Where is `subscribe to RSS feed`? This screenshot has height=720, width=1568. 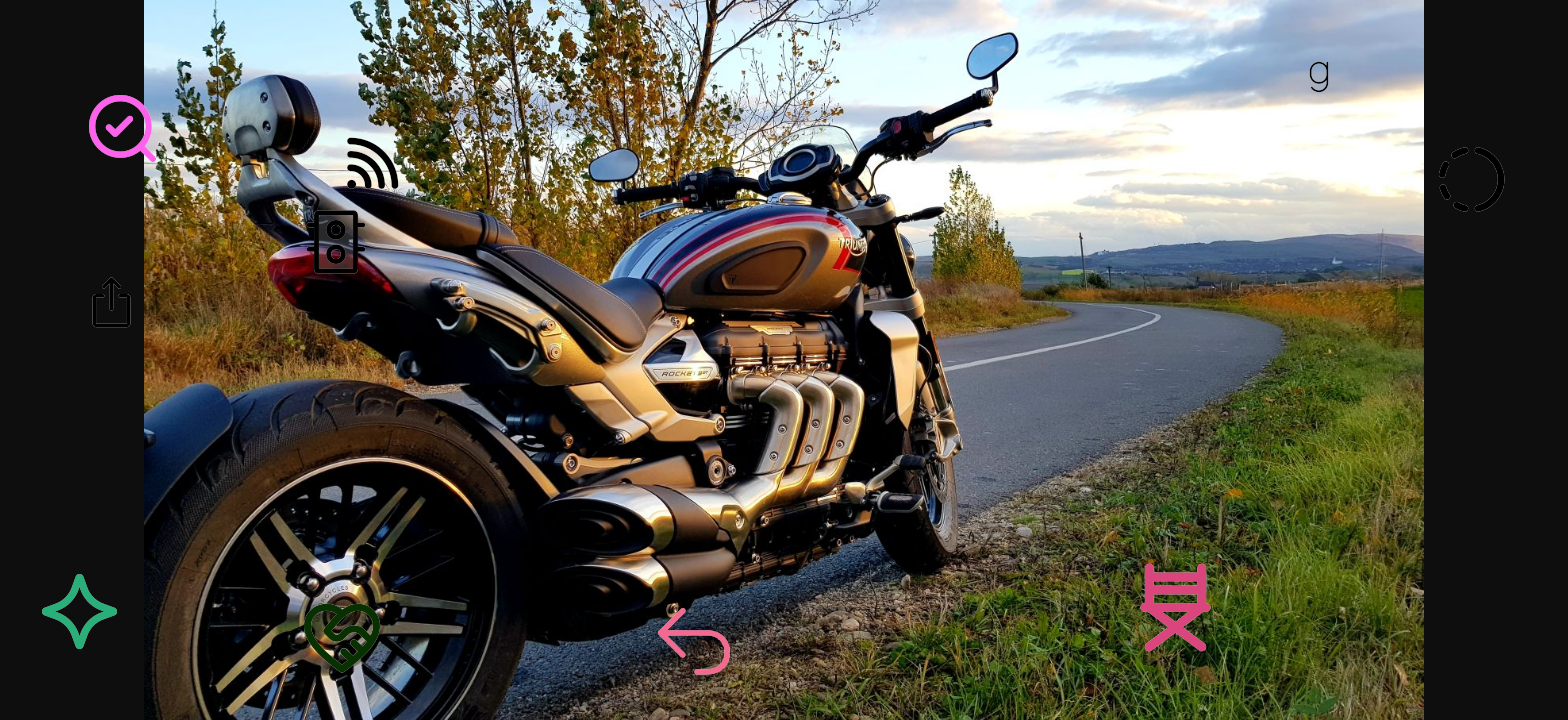
subscribe to RSS feed is located at coordinates (370, 165).